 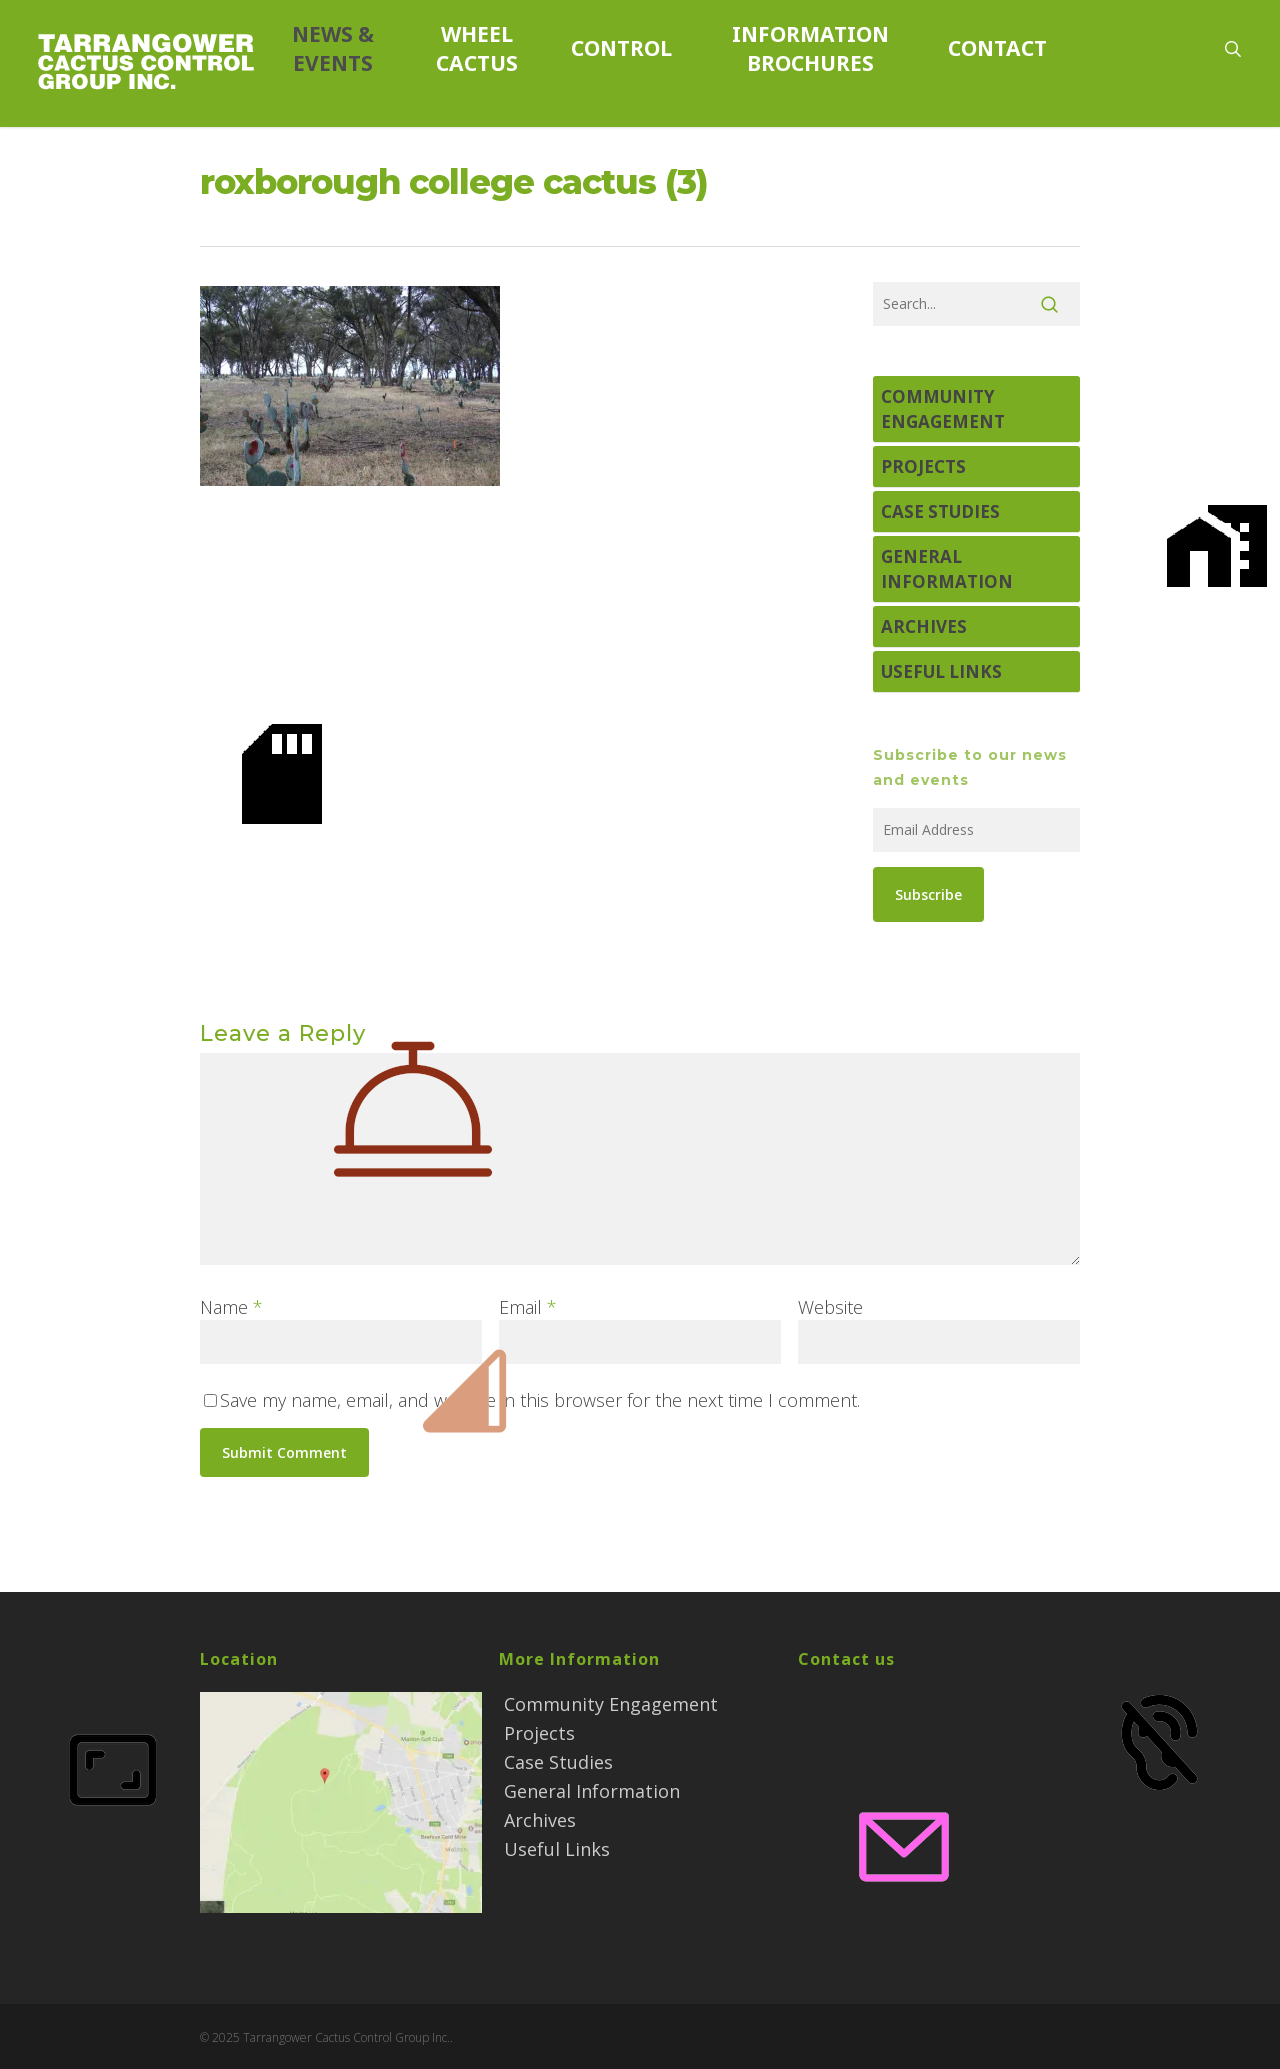 I want to click on switch between home and office mode, so click(x=1217, y=546).